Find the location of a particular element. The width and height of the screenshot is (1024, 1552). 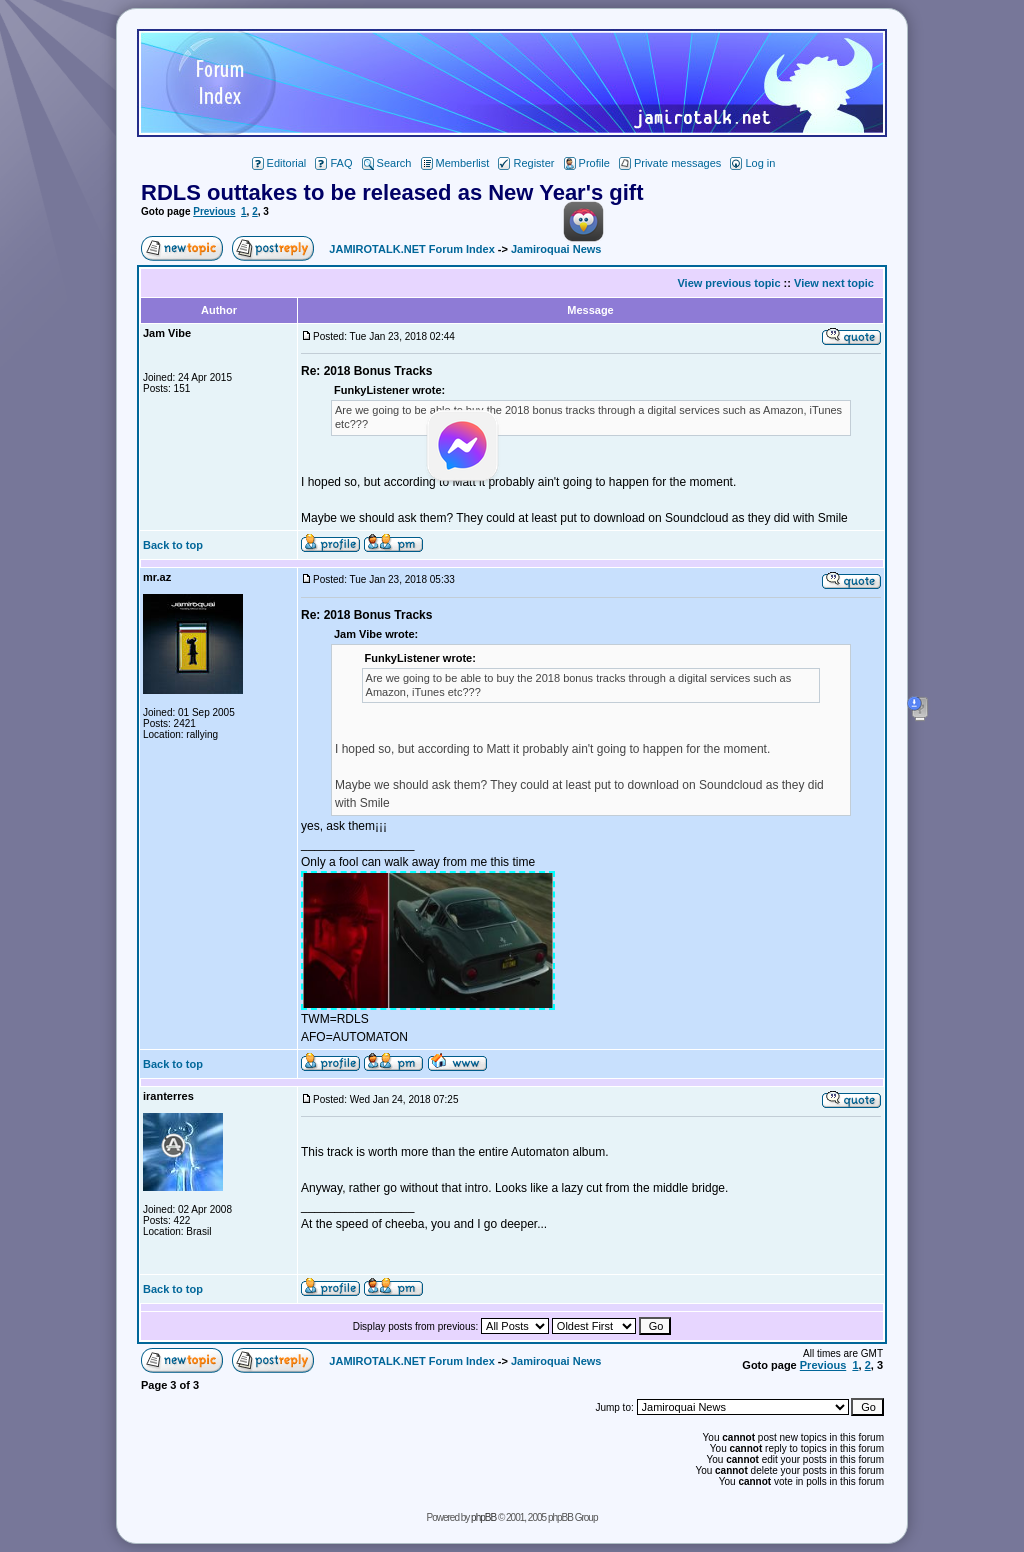

open corebird twitter client is located at coordinates (583, 221).